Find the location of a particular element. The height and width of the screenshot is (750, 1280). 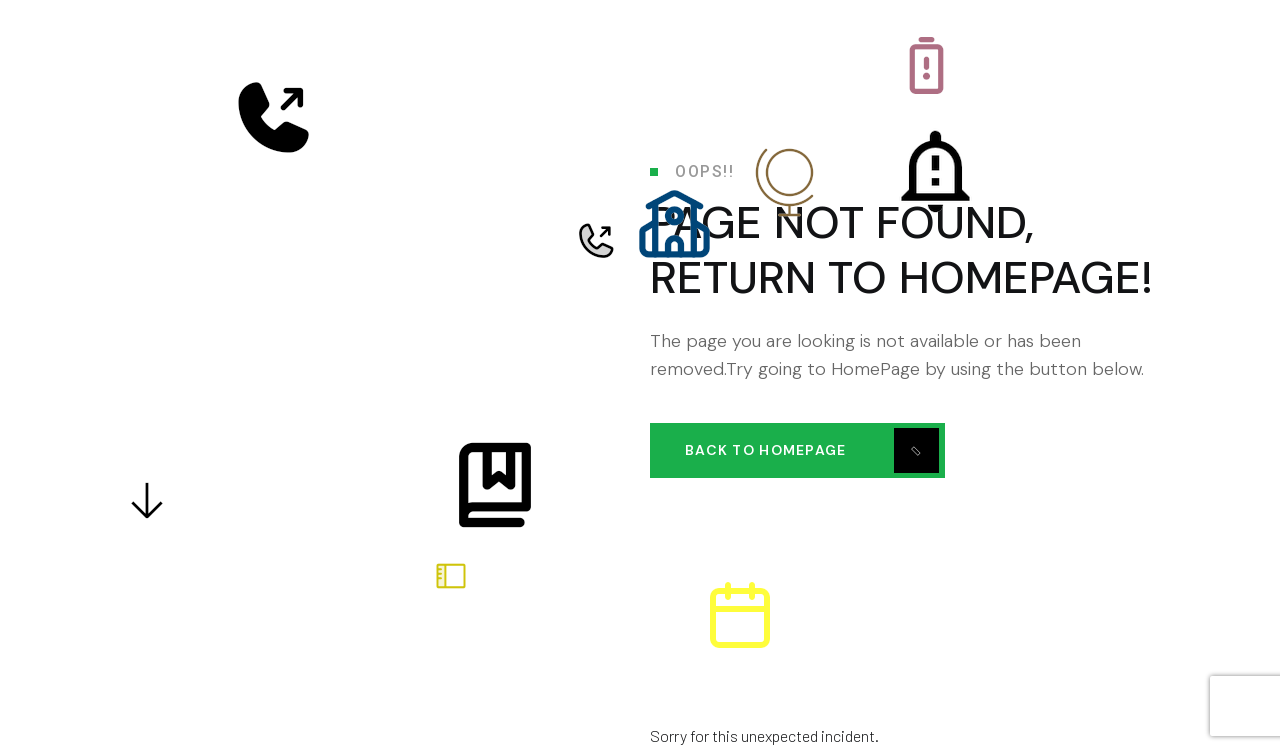

view global or worldwide settings is located at coordinates (787, 180).